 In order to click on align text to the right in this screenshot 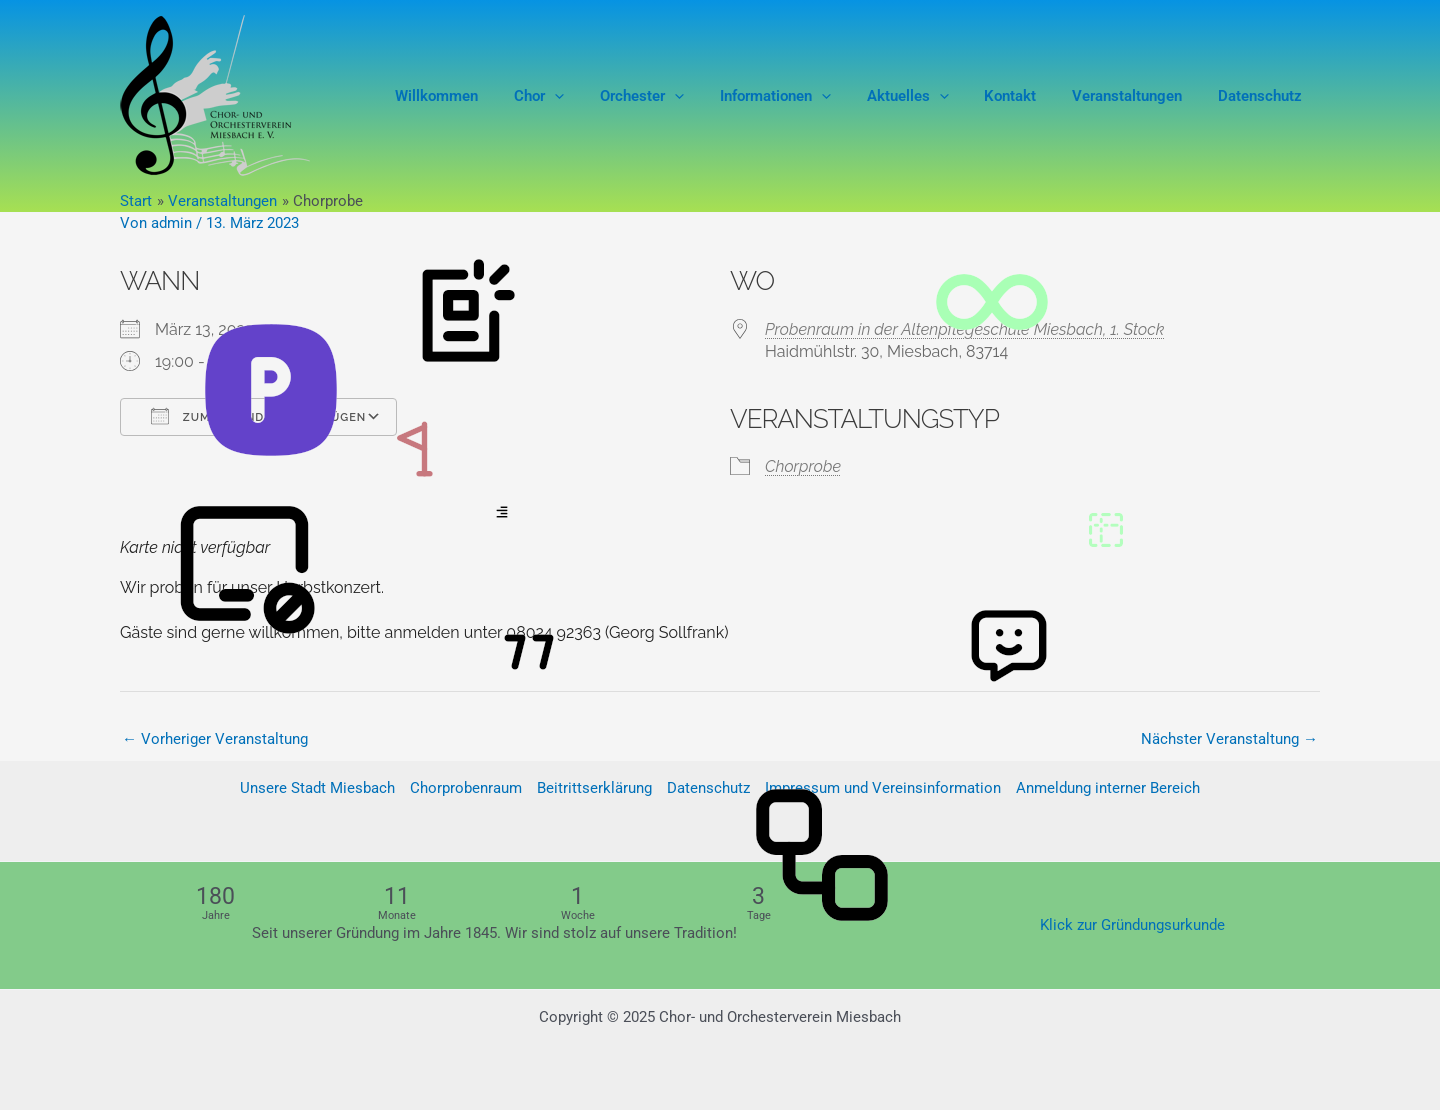, I will do `click(502, 512)`.